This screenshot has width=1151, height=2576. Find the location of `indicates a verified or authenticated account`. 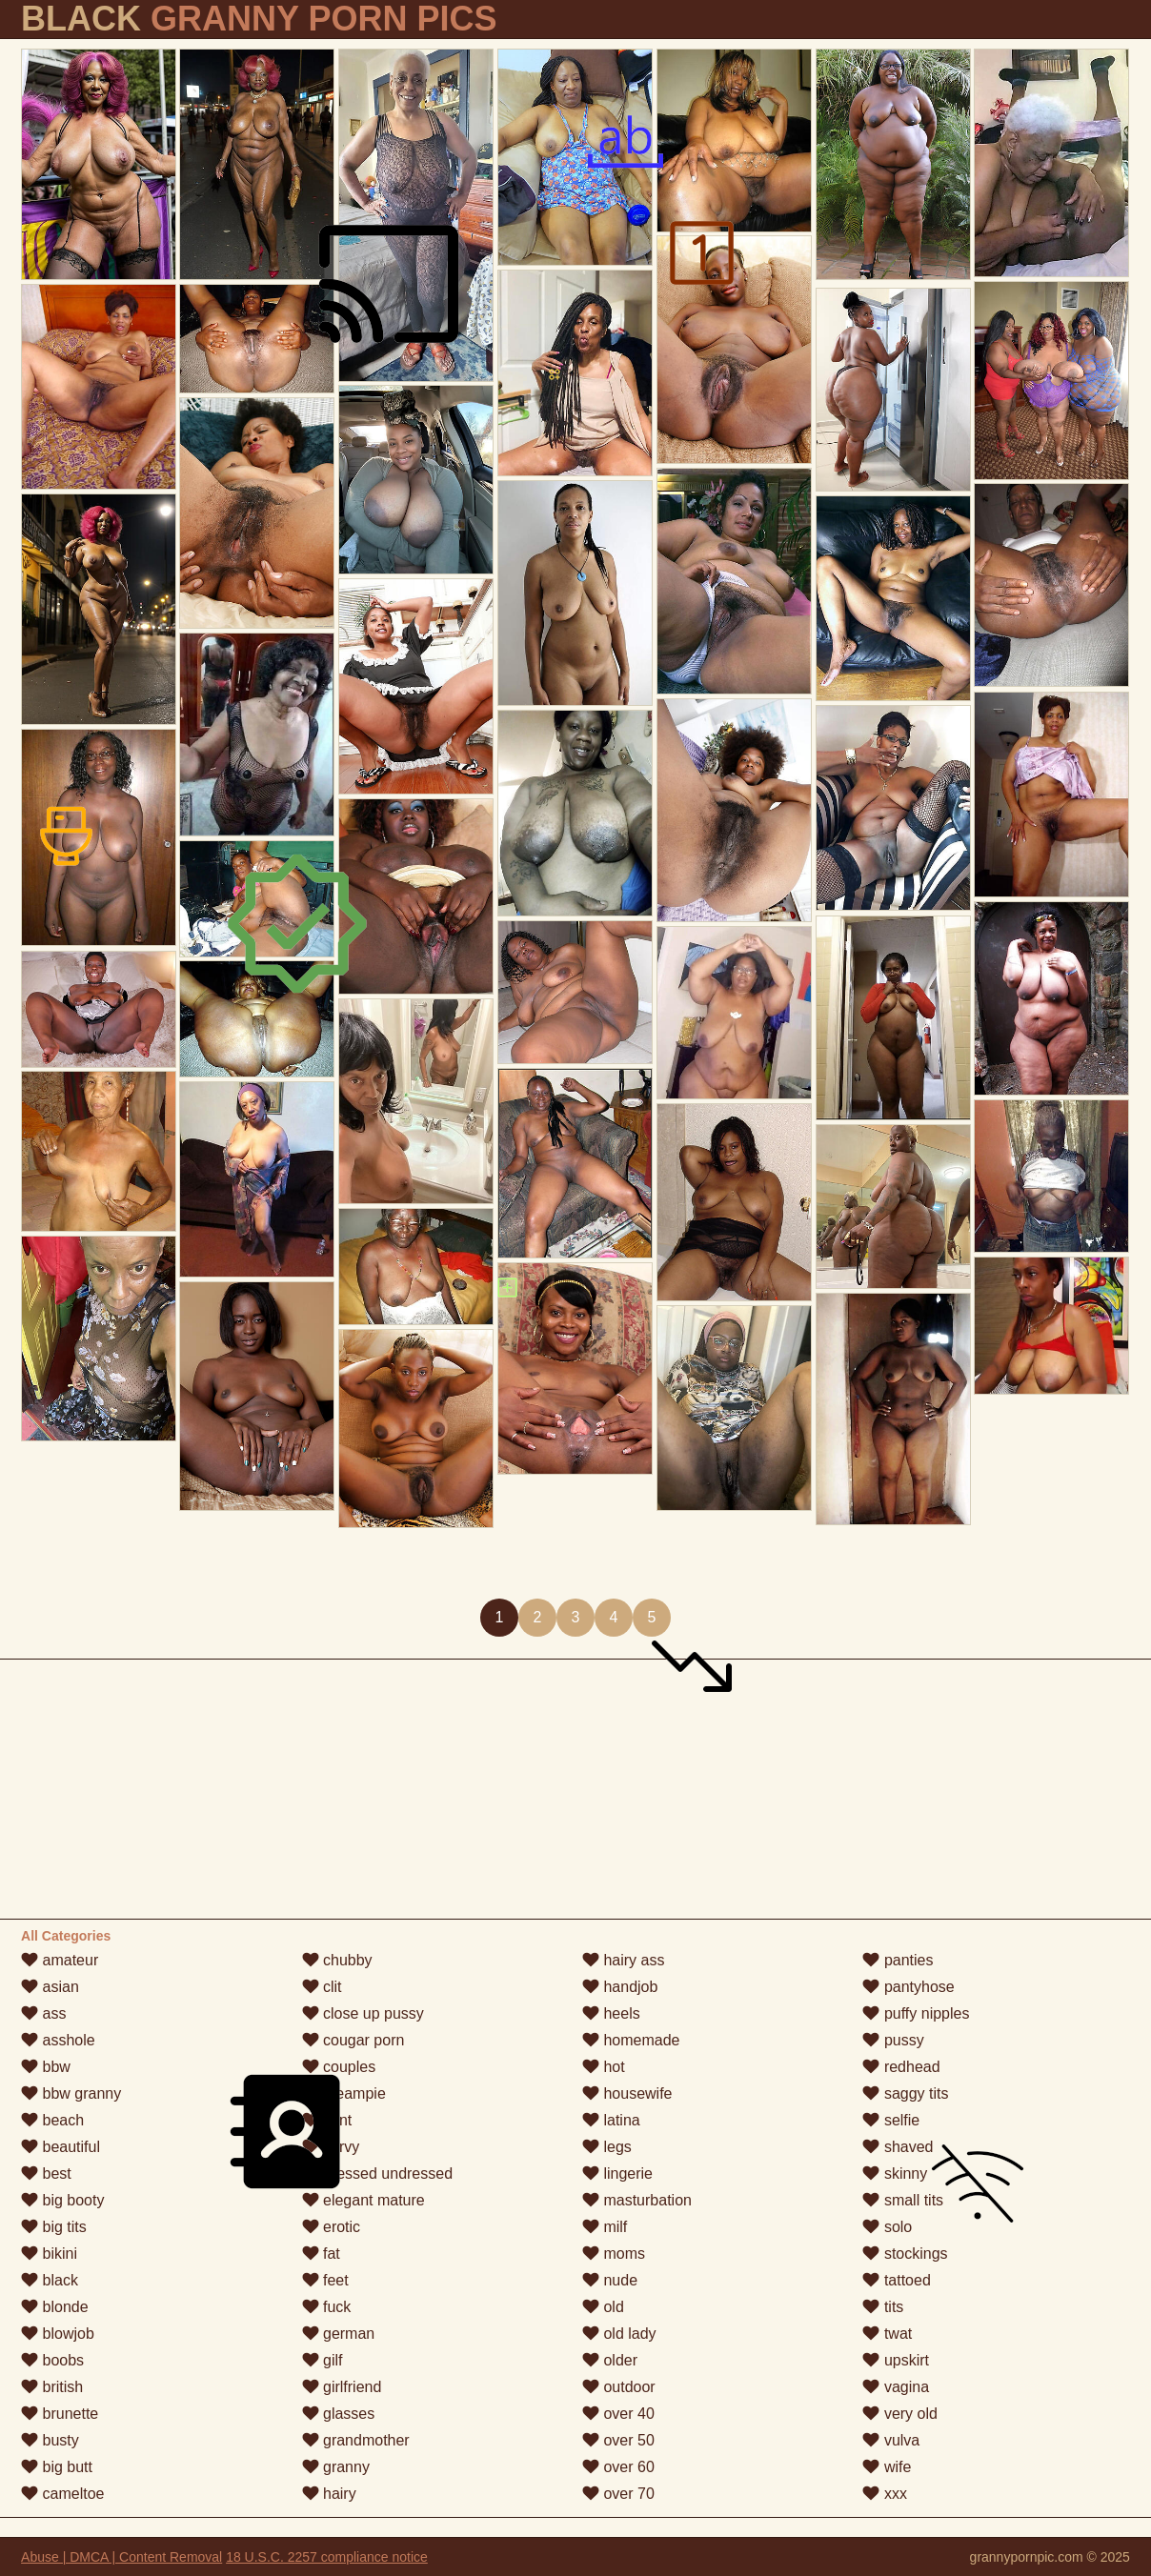

indicates a verified or authenticated account is located at coordinates (296, 923).